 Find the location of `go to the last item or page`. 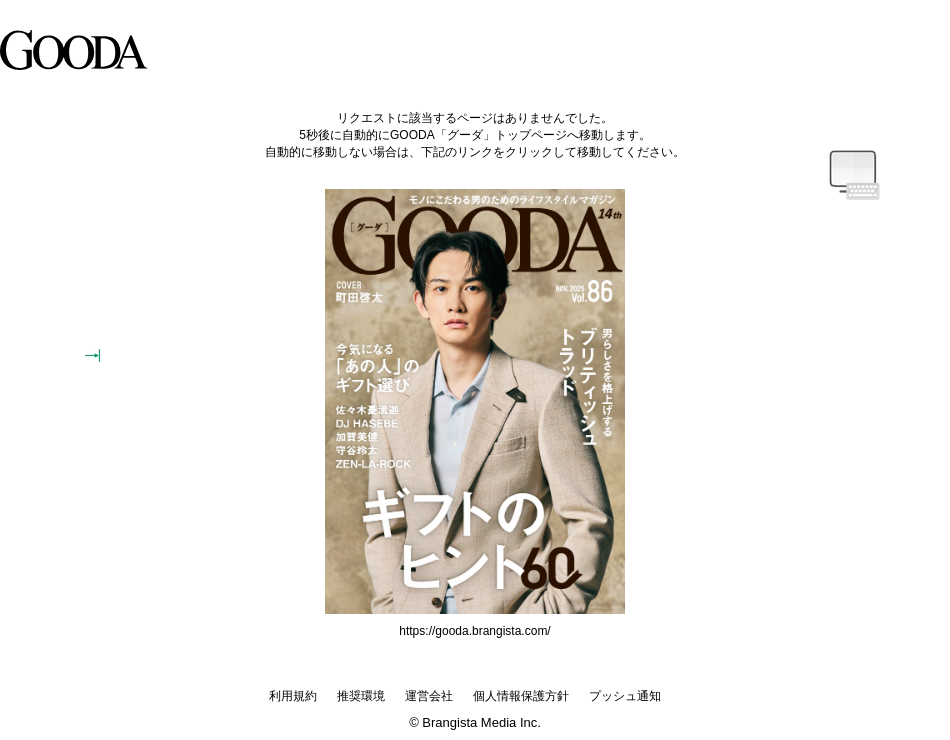

go to the last item or page is located at coordinates (92, 355).